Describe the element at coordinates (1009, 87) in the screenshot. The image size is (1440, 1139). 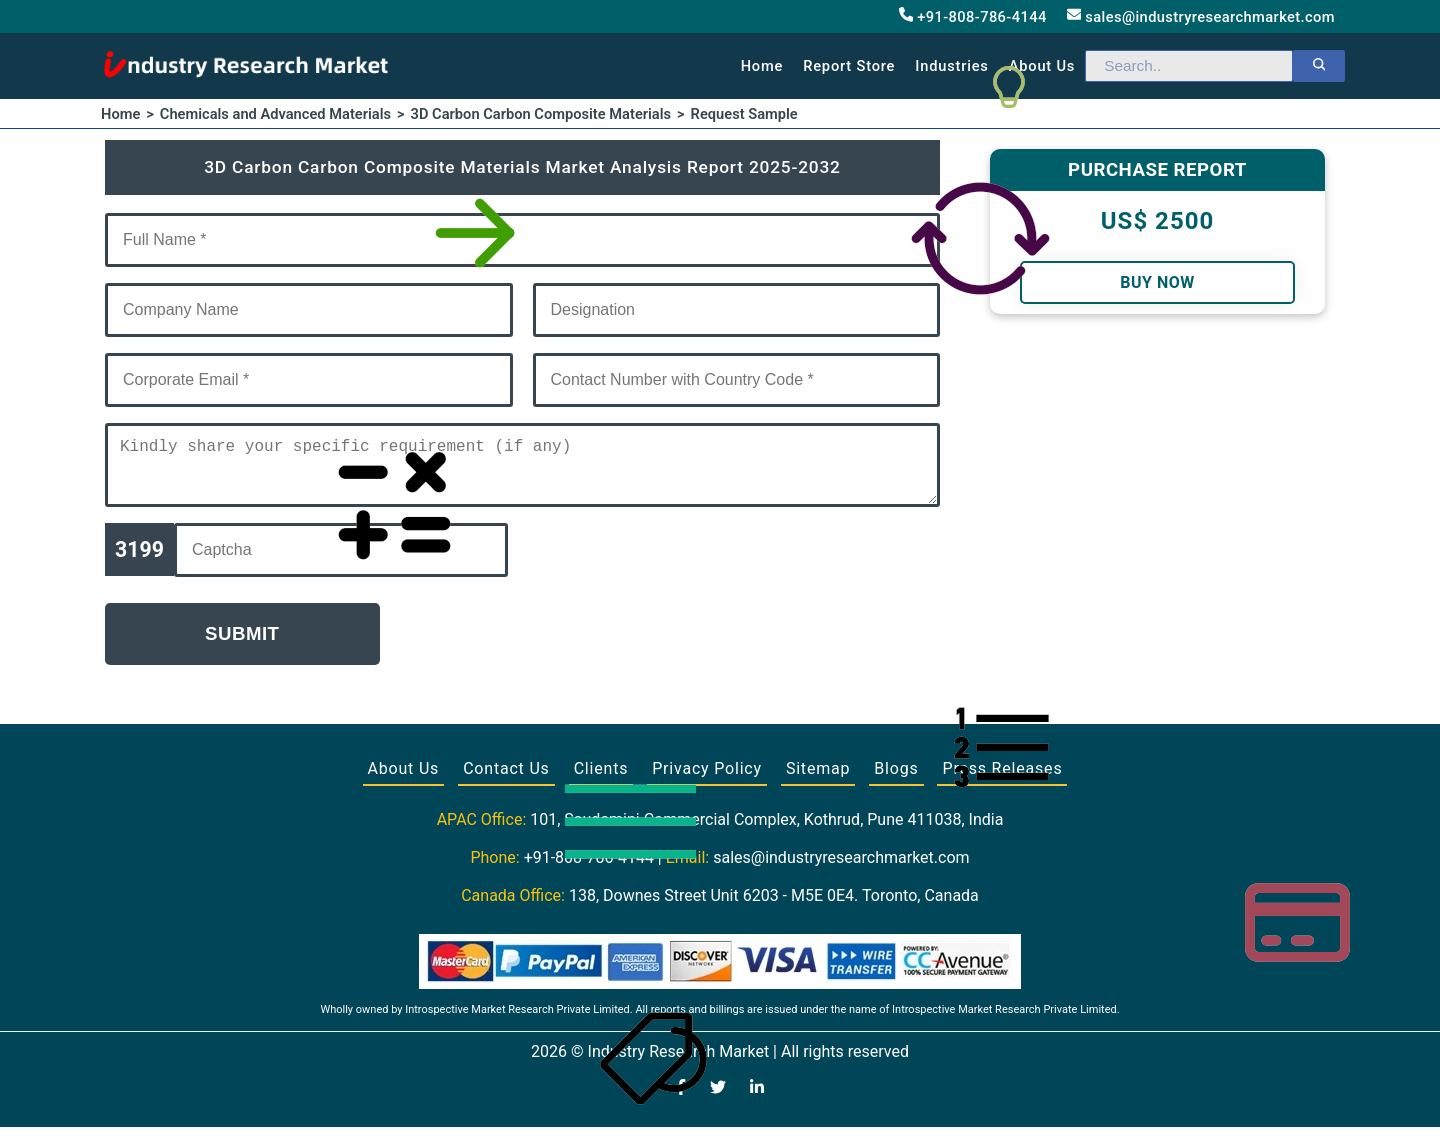
I see `access tips or suggestions` at that location.